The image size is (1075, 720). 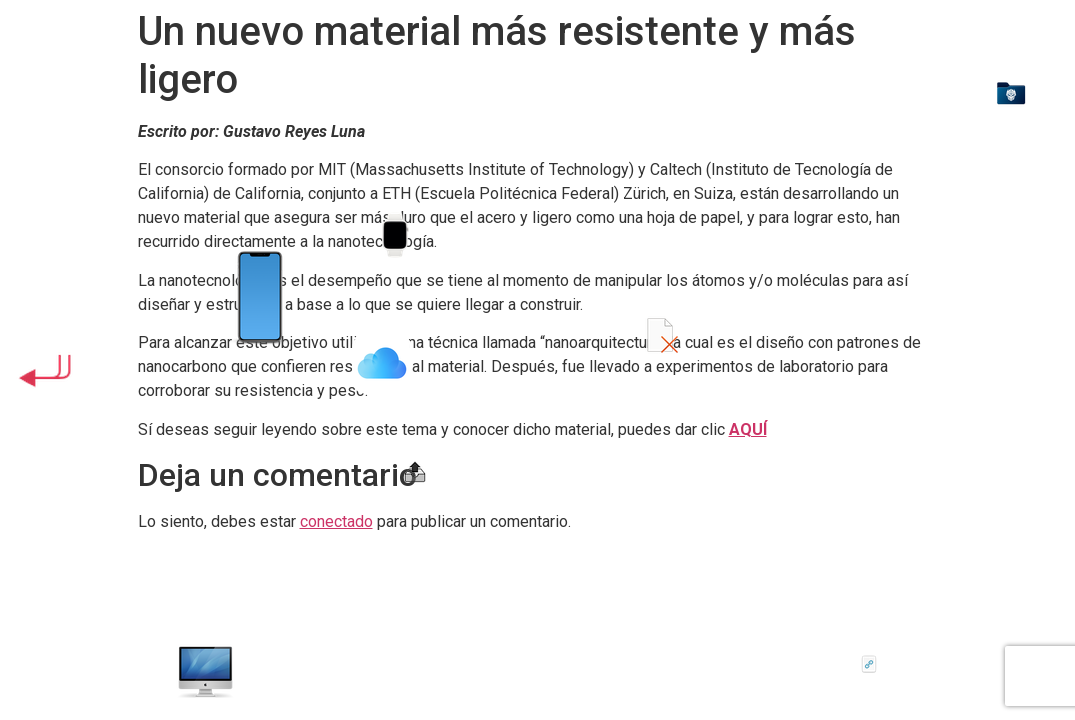 I want to click on view outgoing mail in your outbox, so click(x=415, y=473).